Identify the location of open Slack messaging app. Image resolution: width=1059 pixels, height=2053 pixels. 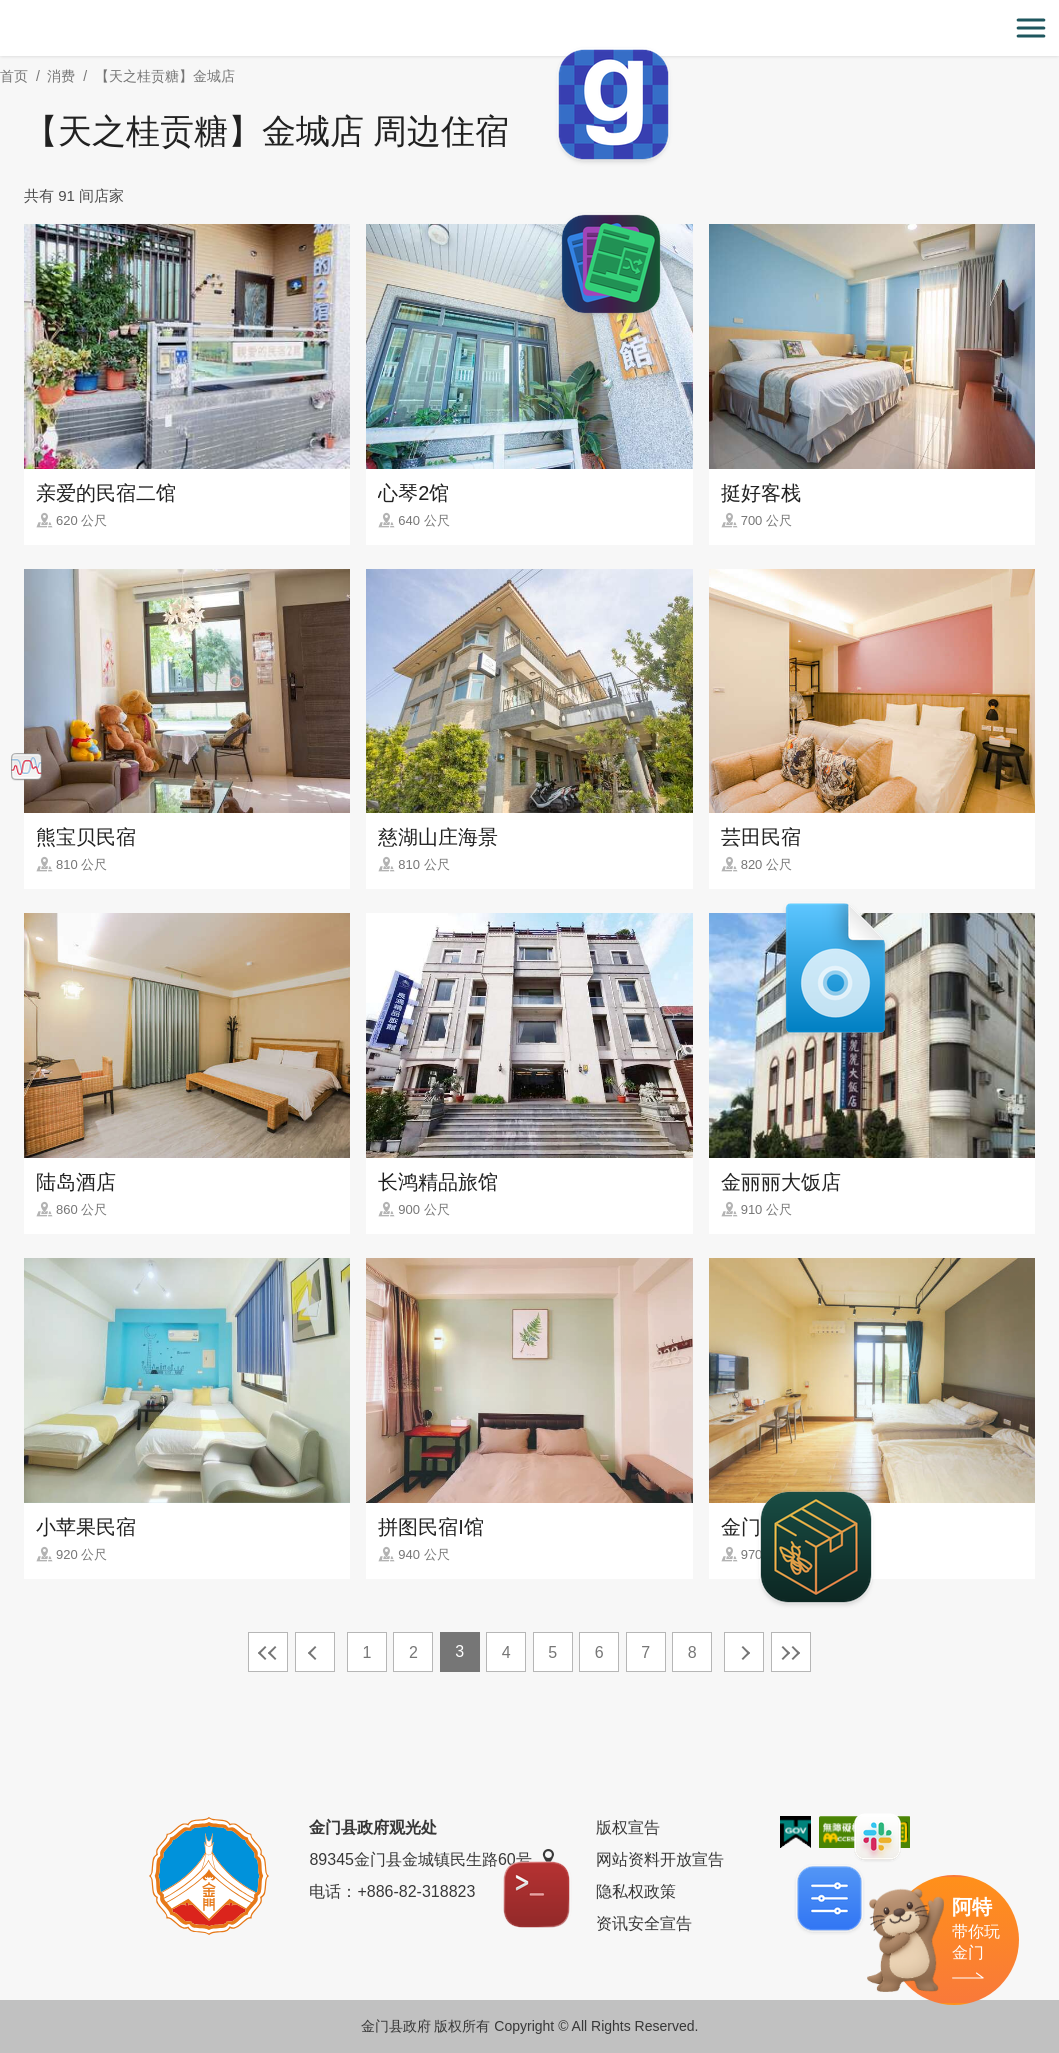
(877, 1836).